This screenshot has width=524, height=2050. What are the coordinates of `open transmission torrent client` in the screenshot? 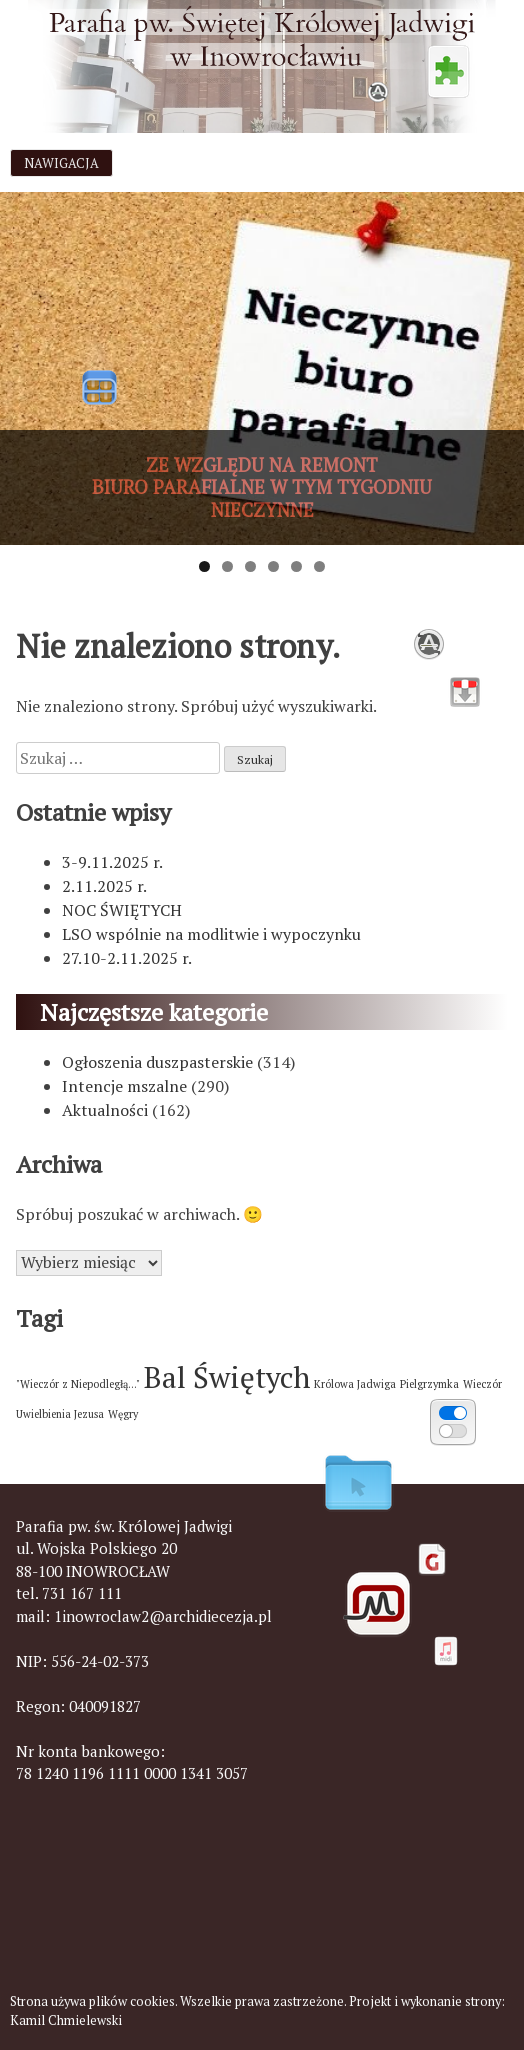 It's located at (465, 692).